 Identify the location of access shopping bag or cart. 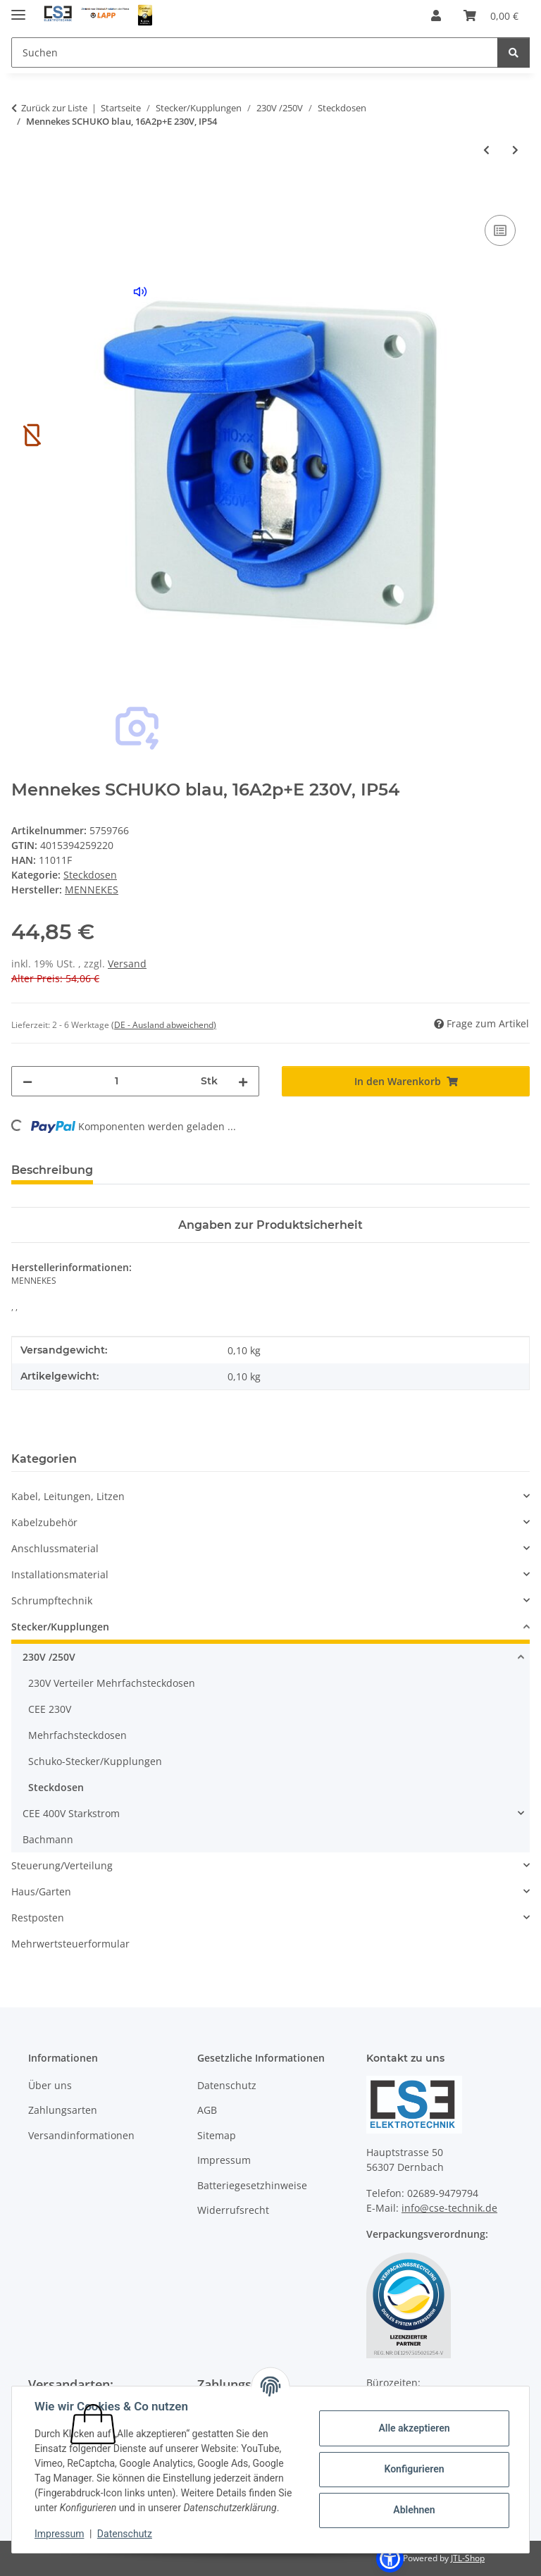
(93, 2427).